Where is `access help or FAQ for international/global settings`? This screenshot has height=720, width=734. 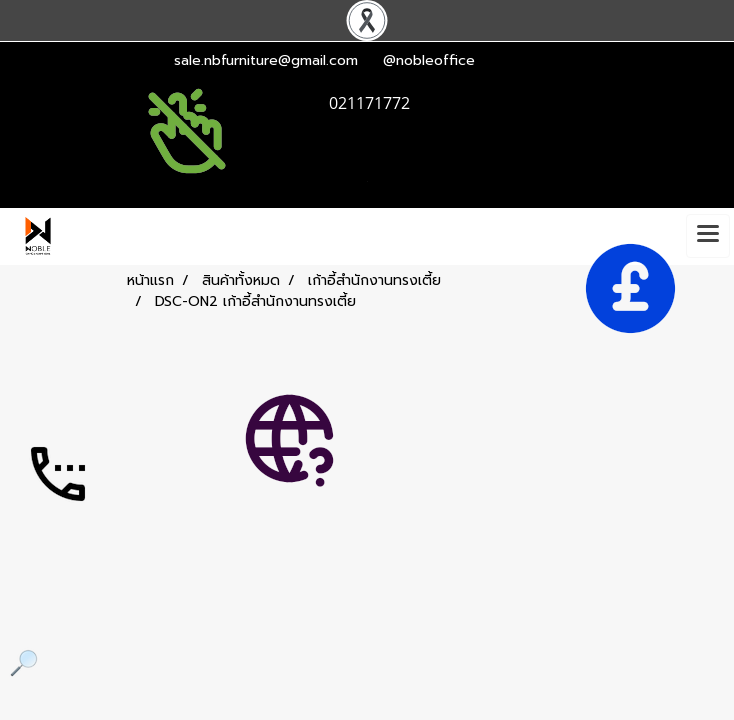
access help or FAQ for international/global settings is located at coordinates (289, 438).